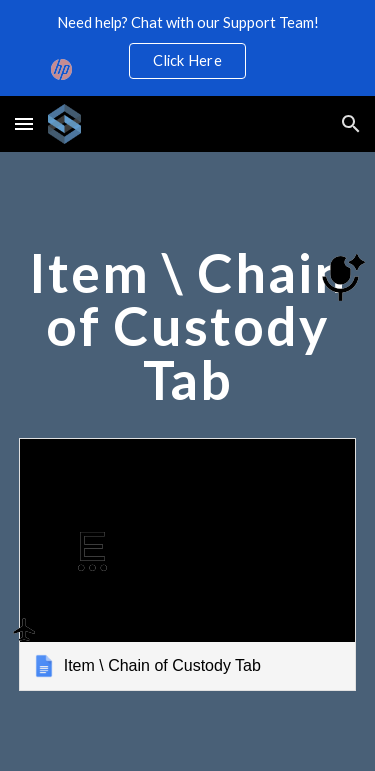  Describe the element at coordinates (340, 278) in the screenshot. I see `activate AI voice assistant` at that location.